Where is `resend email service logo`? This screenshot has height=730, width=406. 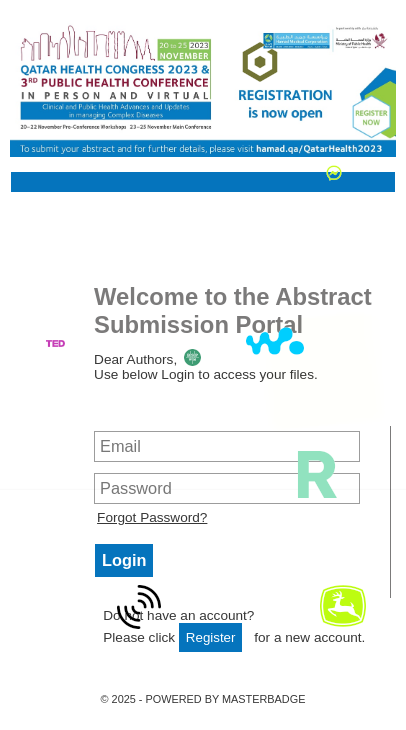 resend email service logo is located at coordinates (317, 474).